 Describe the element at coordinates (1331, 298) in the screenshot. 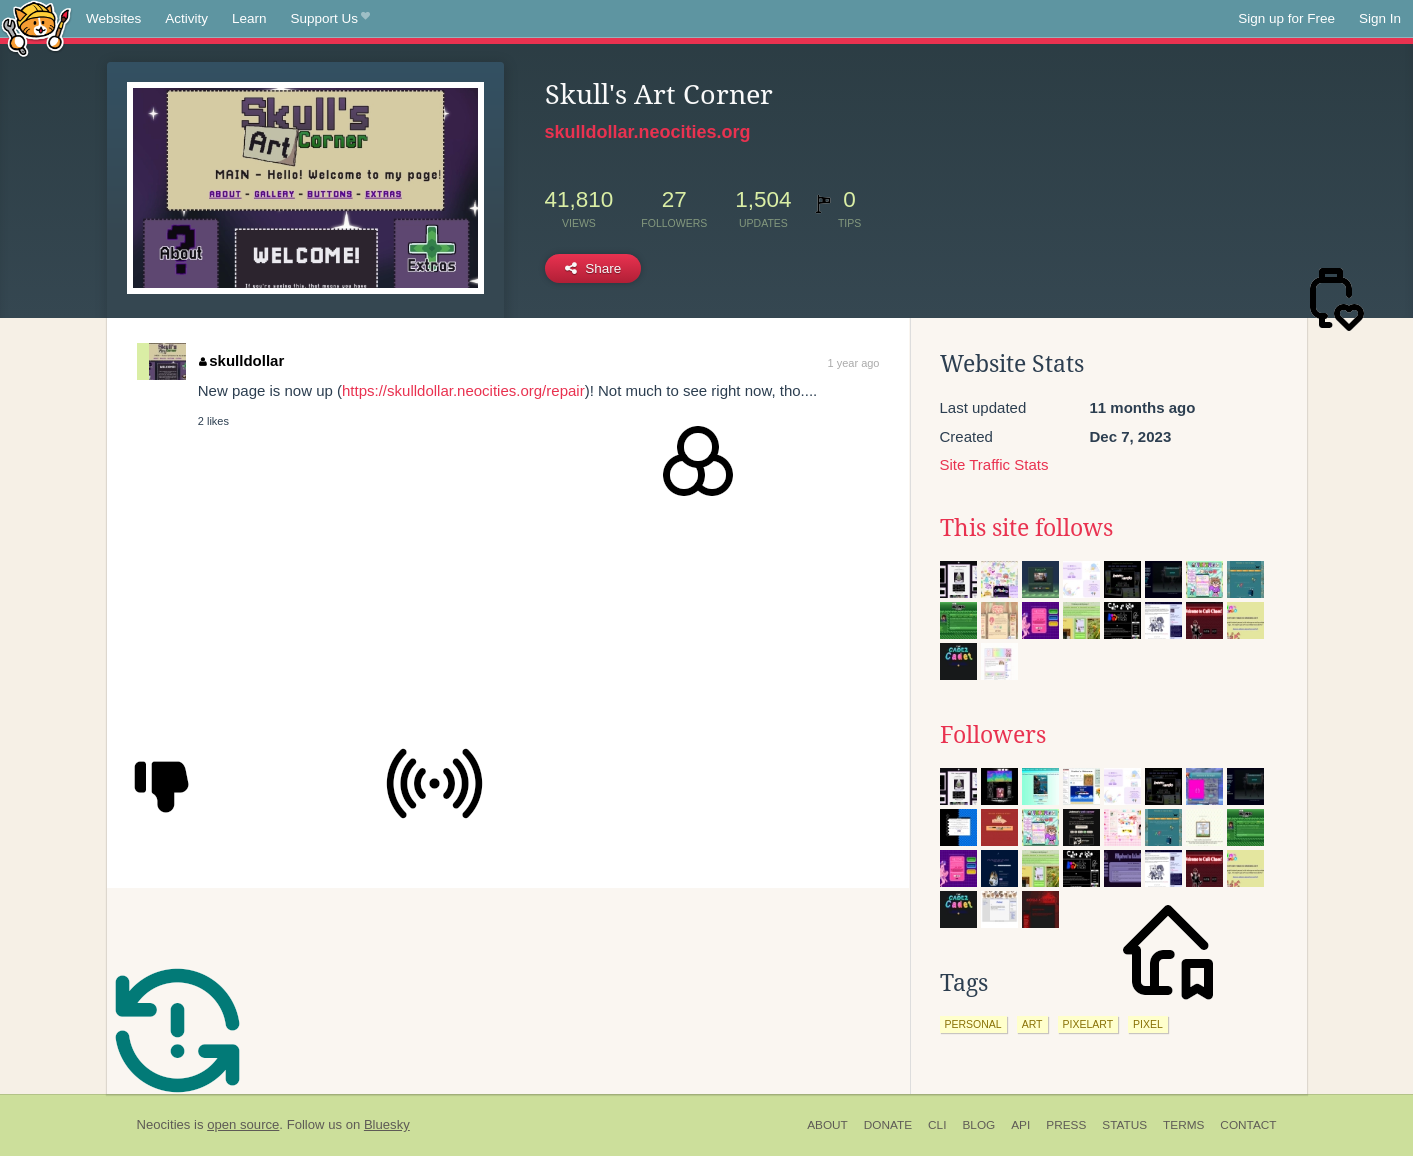

I see `view heart rate data on smartwatch` at that location.